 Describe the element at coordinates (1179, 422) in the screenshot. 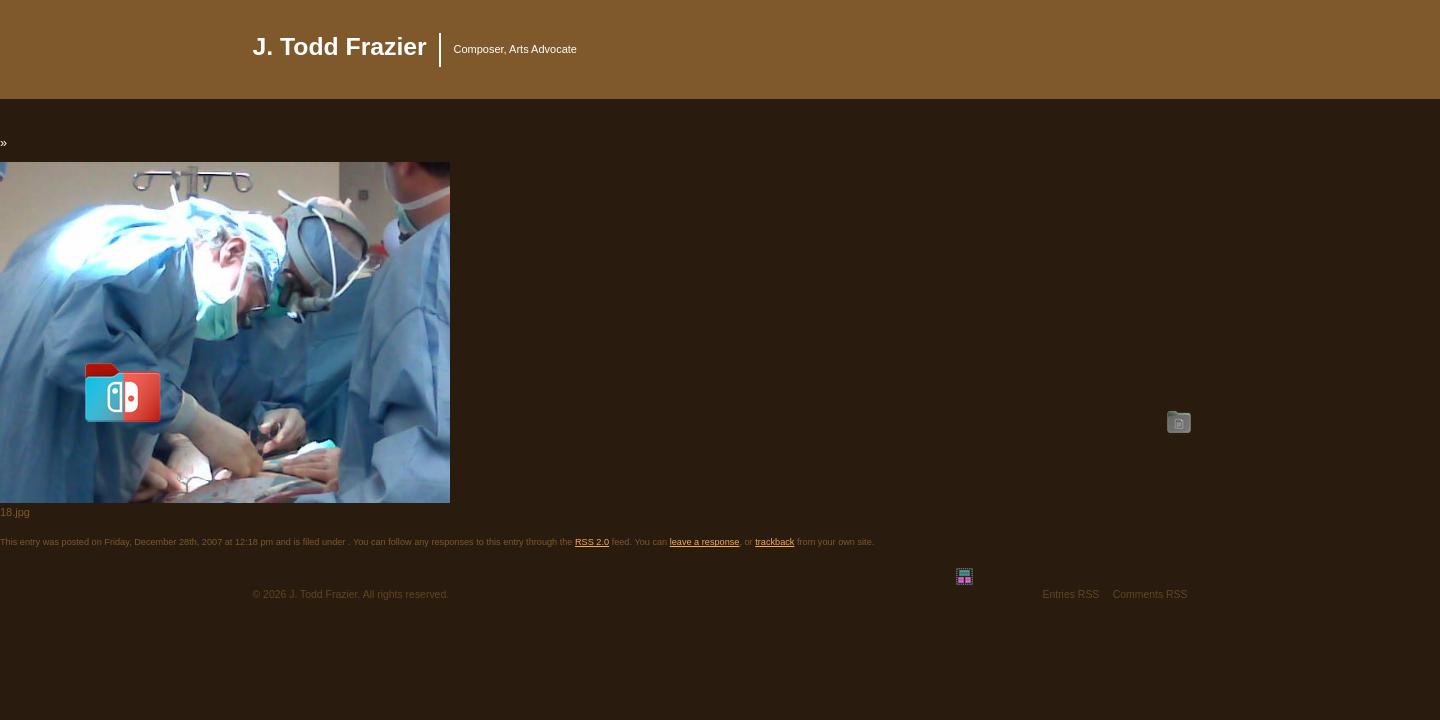

I see `open your documents folder` at that location.